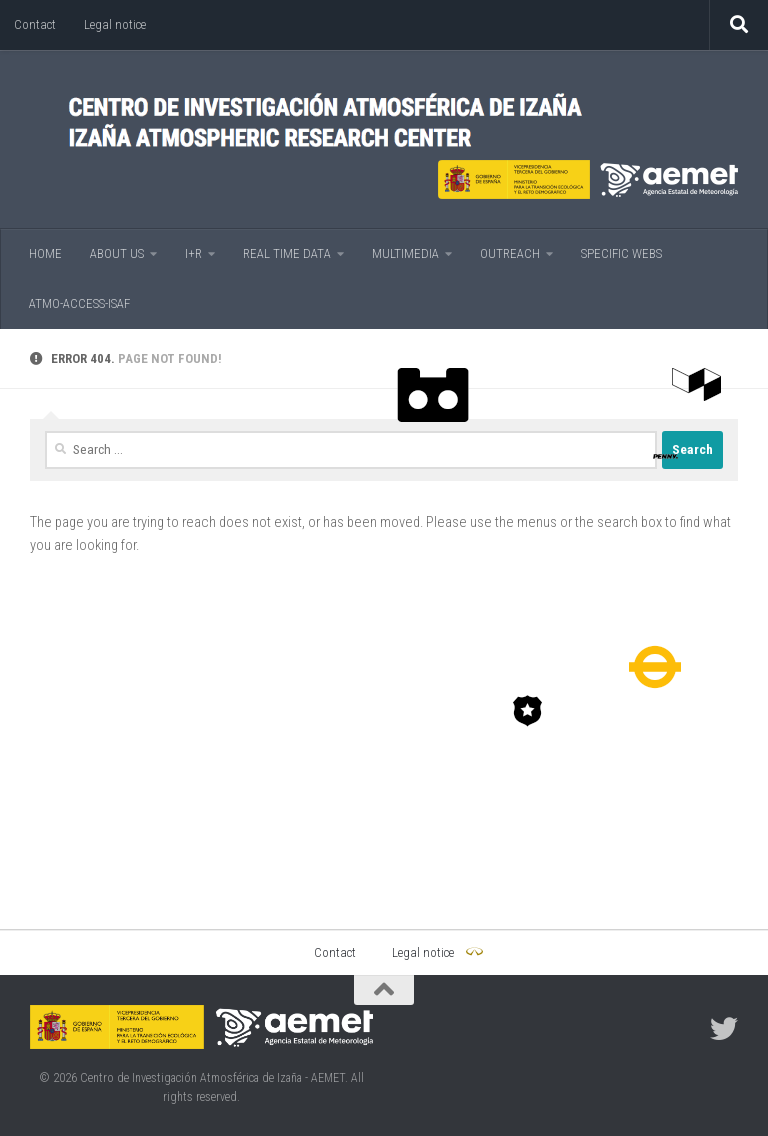 This screenshot has width=768, height=1136. What do you see at coordinates (474, 951) in the screenshot?
I see `Infiniti brand logo` at bounding box center [474, 951].